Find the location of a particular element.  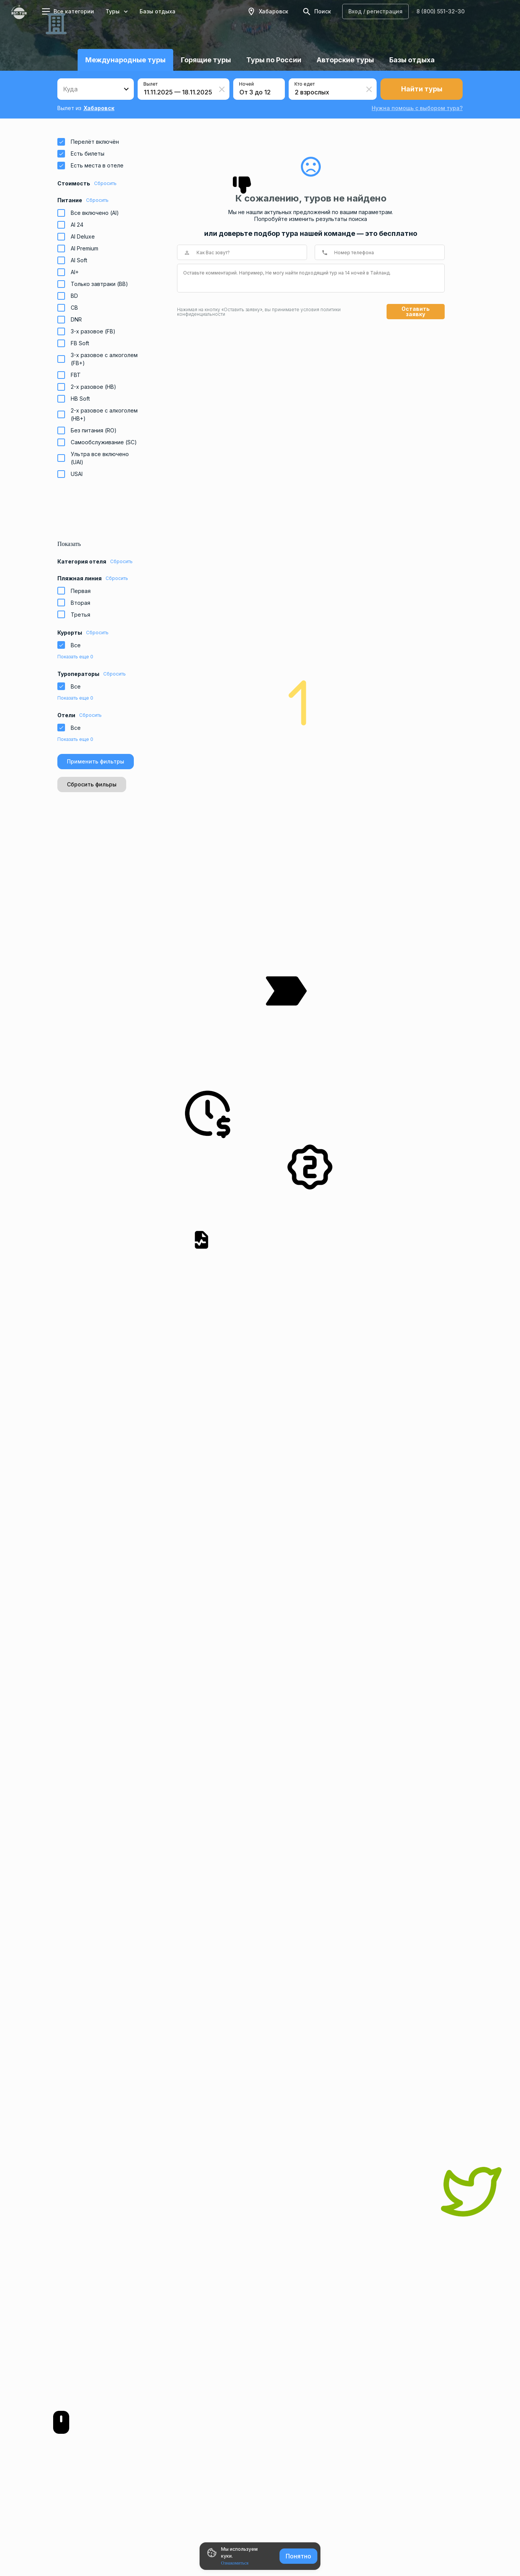

apply a label or tag to an item is located at coordinates (285, 991).